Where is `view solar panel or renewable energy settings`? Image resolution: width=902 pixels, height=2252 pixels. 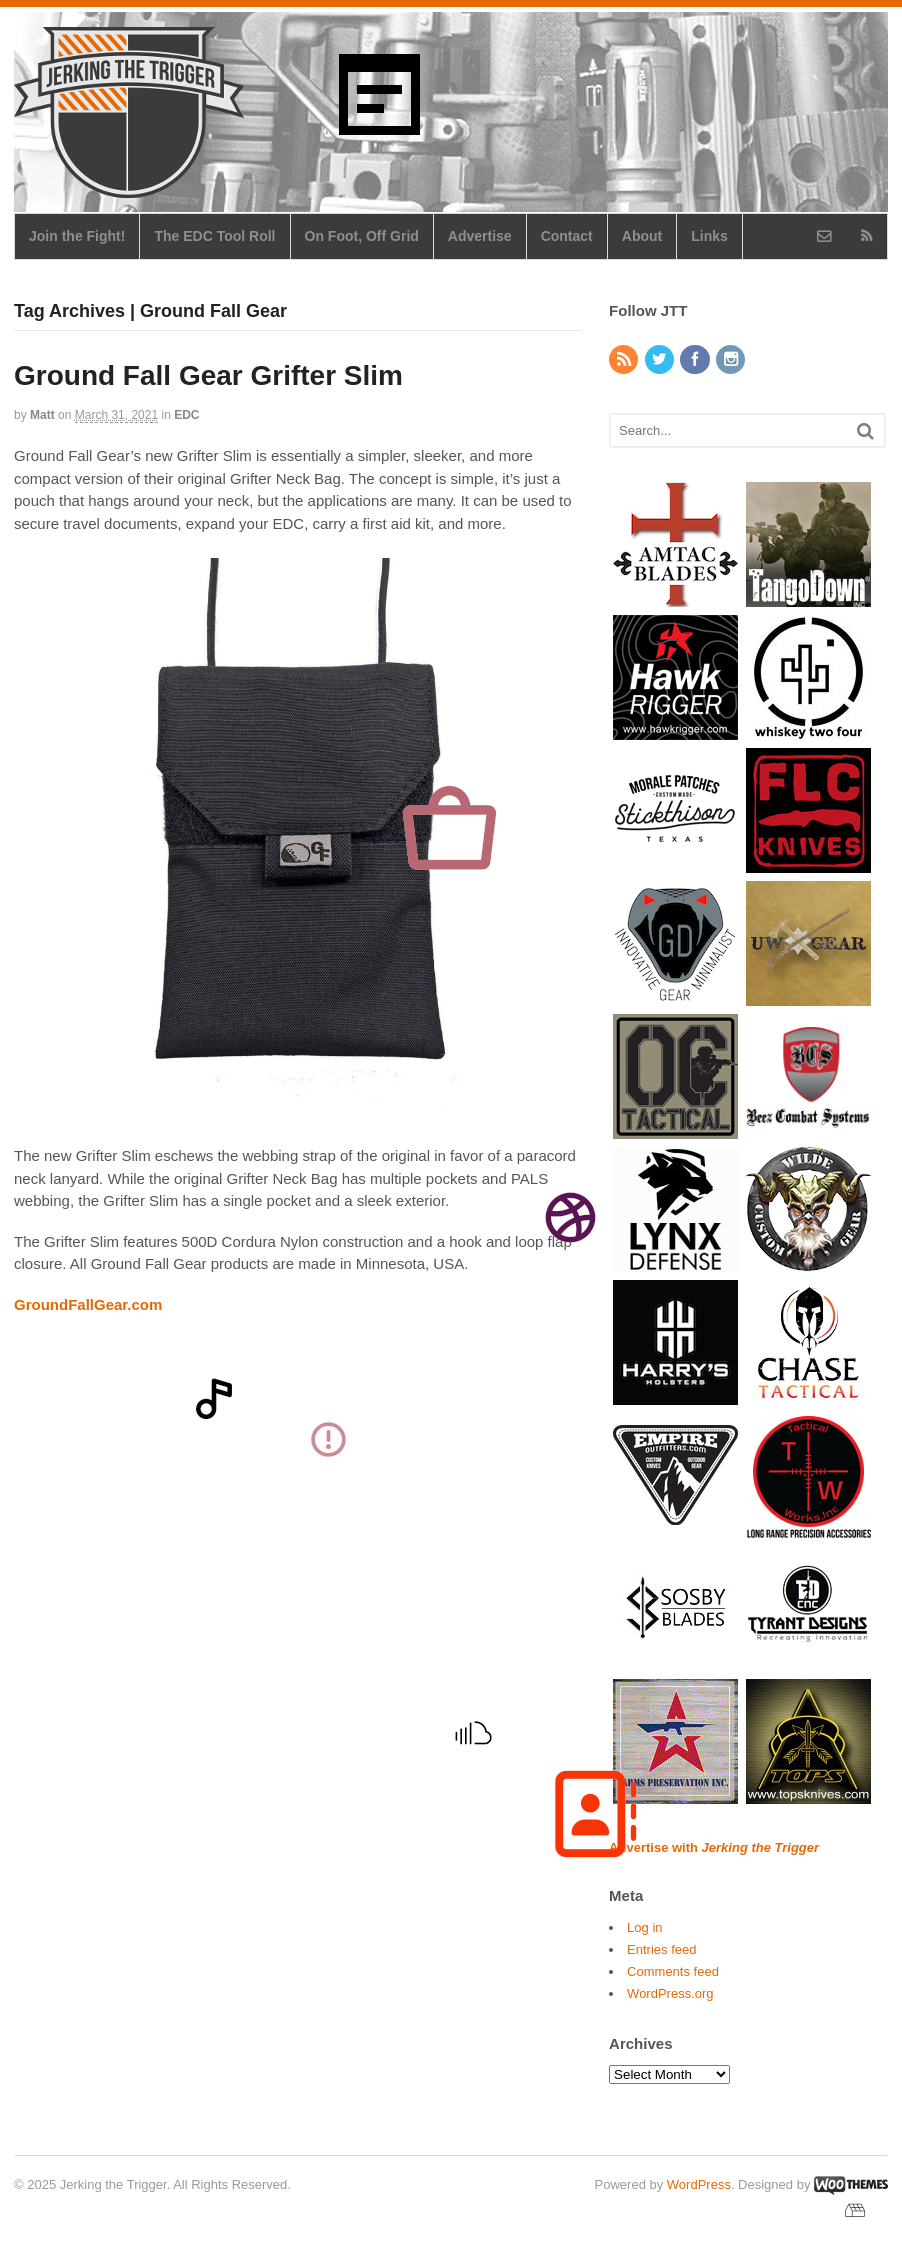
view solar panel or renewable energy settings is located at coordinates (855, 2211).